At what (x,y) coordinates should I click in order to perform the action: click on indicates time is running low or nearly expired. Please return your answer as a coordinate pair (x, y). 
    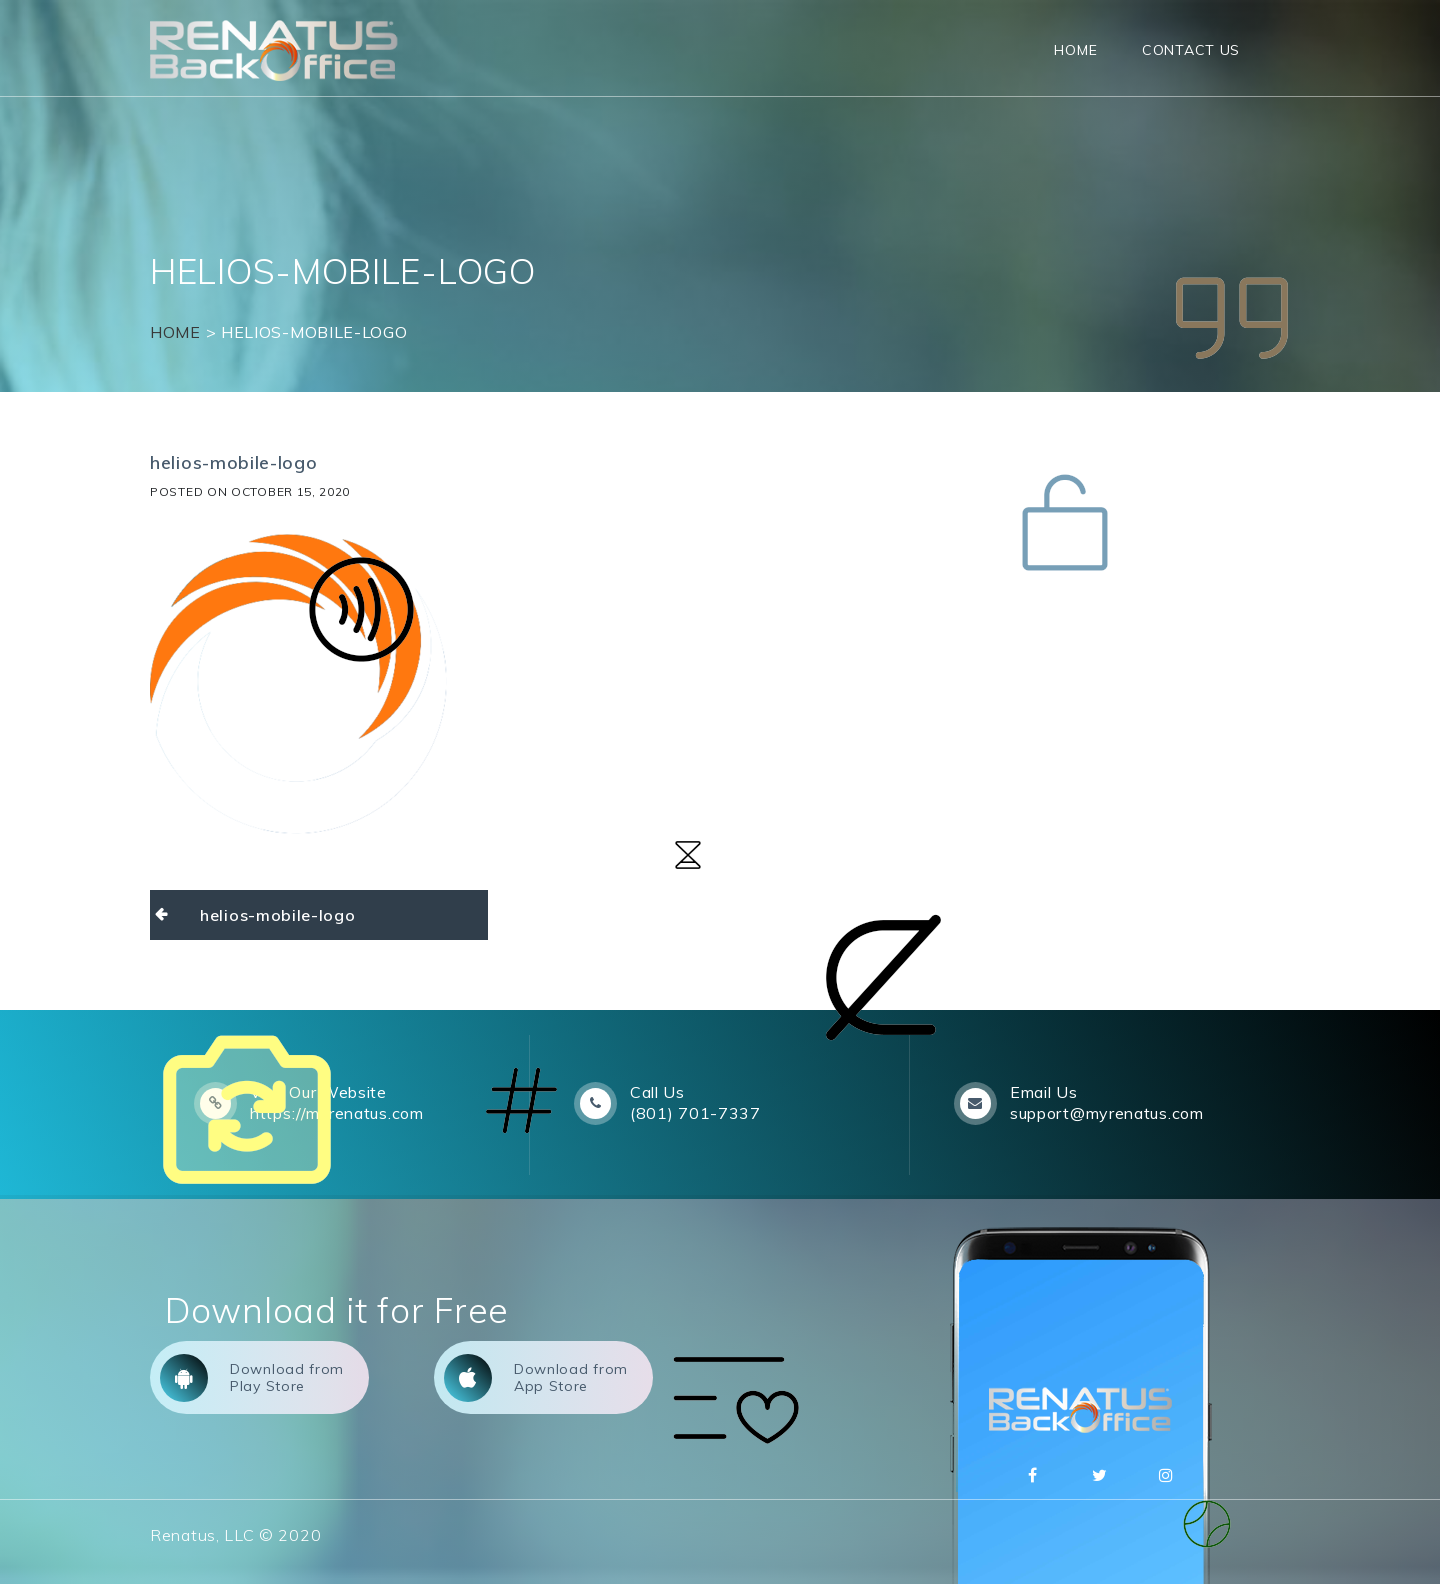
    Looking at the image, I should click on (688, 855).